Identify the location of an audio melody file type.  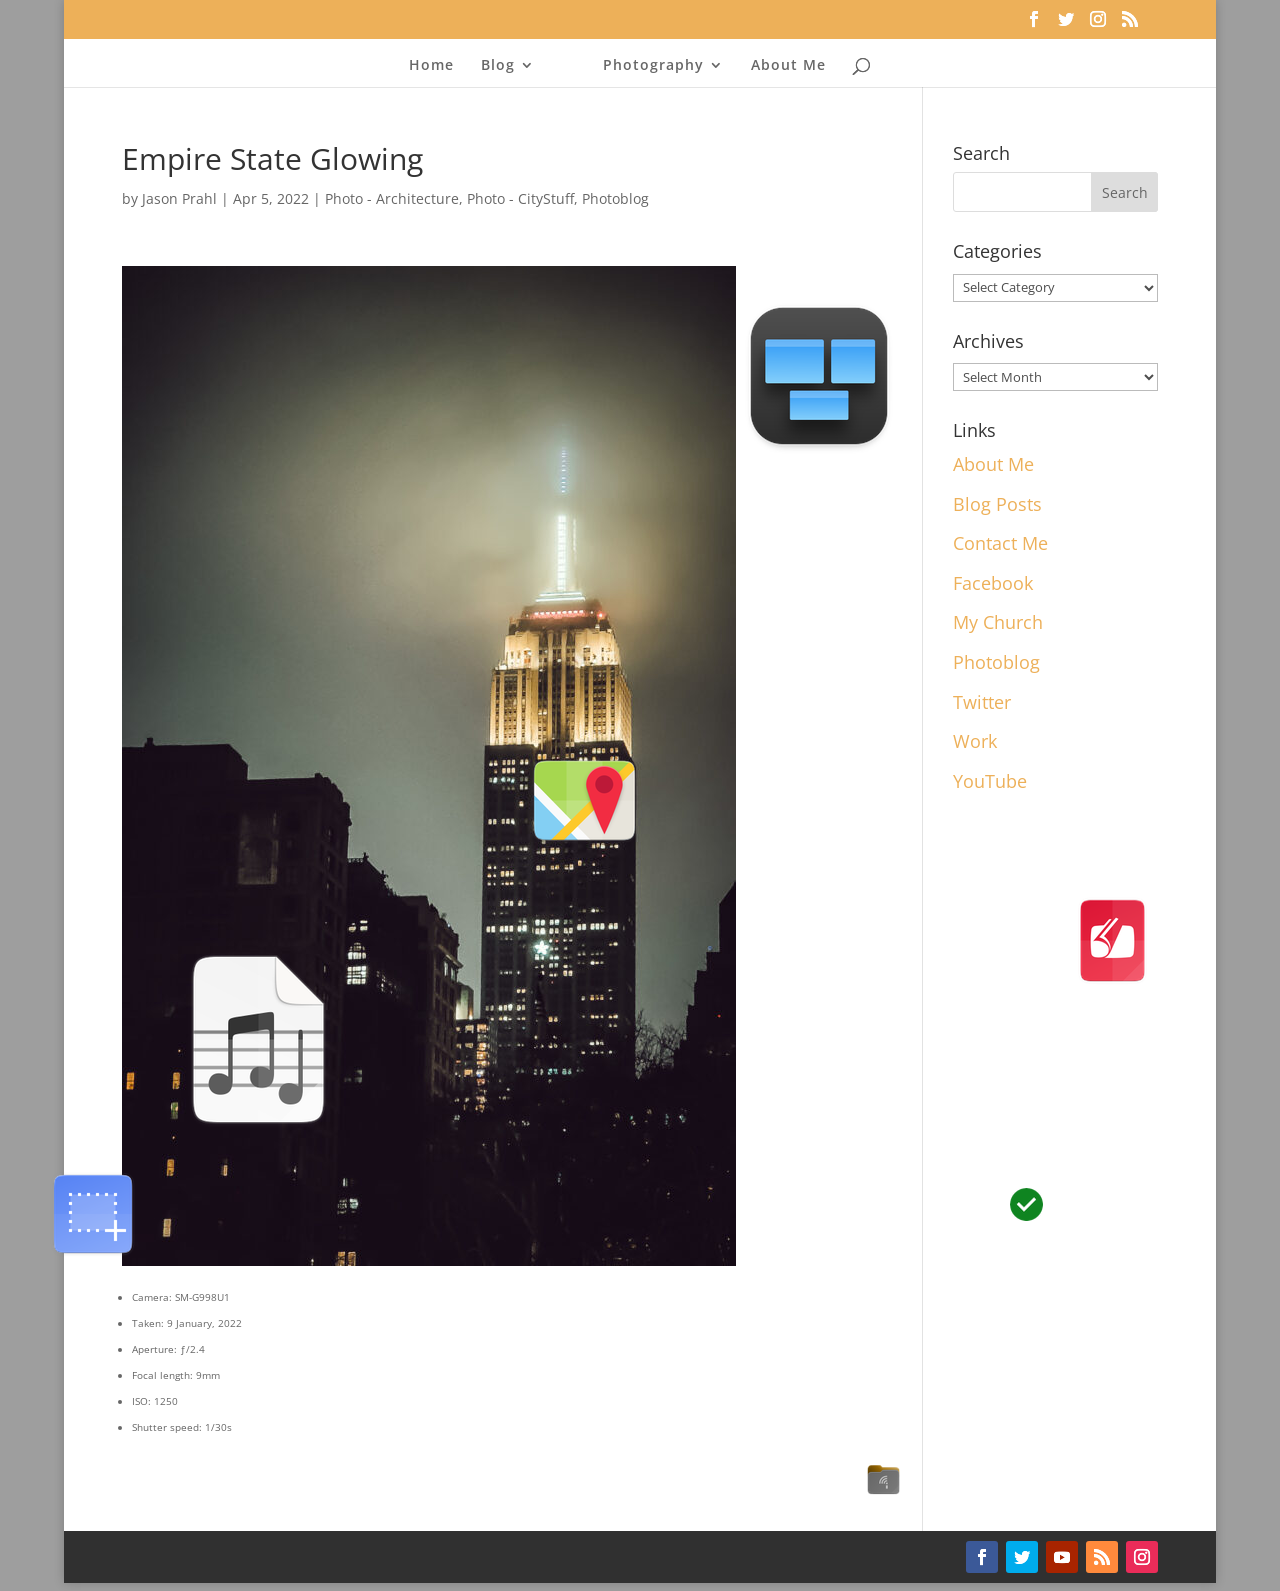
(258, 1039).